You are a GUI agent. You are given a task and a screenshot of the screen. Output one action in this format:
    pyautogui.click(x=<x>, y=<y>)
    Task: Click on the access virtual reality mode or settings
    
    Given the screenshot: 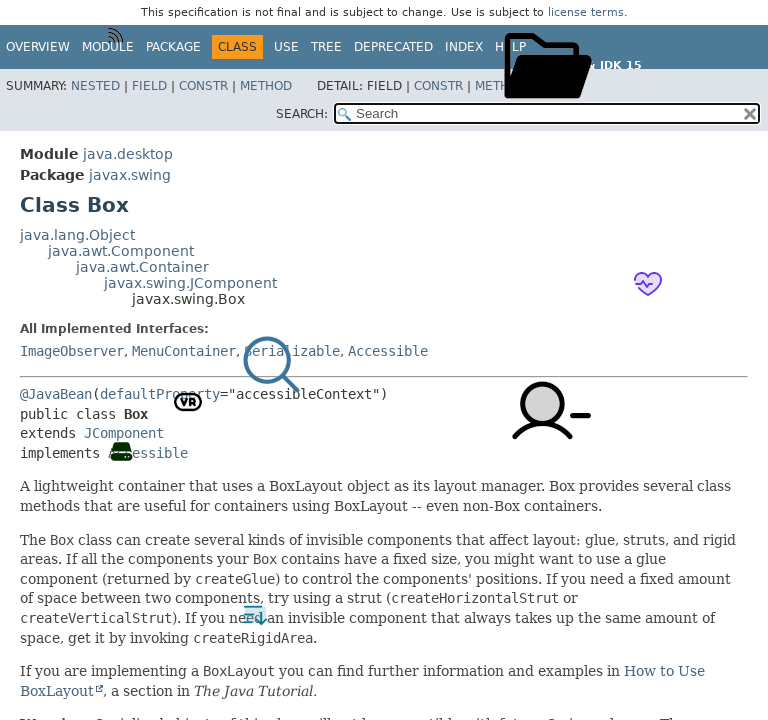 What is the action you would take?
    pyautogui.click(x=188, y=402)
    